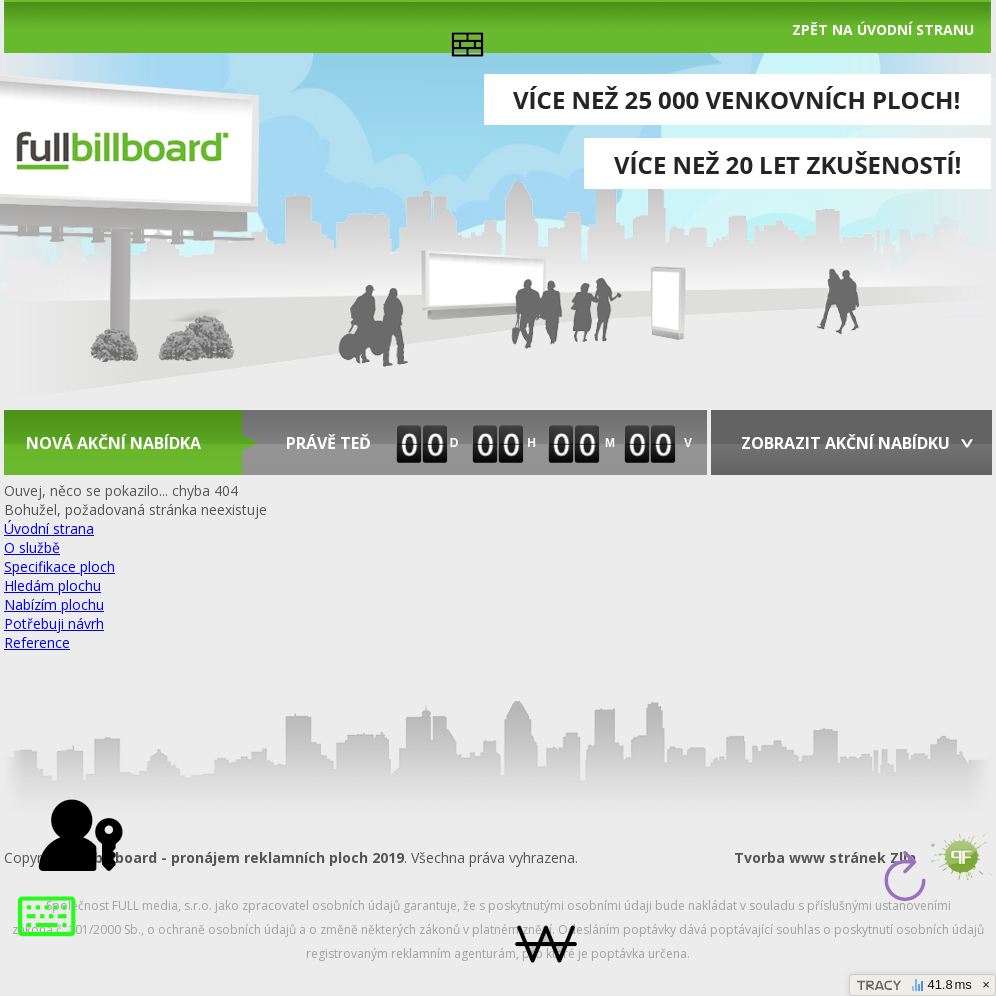  Describe the element at coordinates (905, 876) in the screenshot. I see `refresh or reload the current page` at that location.